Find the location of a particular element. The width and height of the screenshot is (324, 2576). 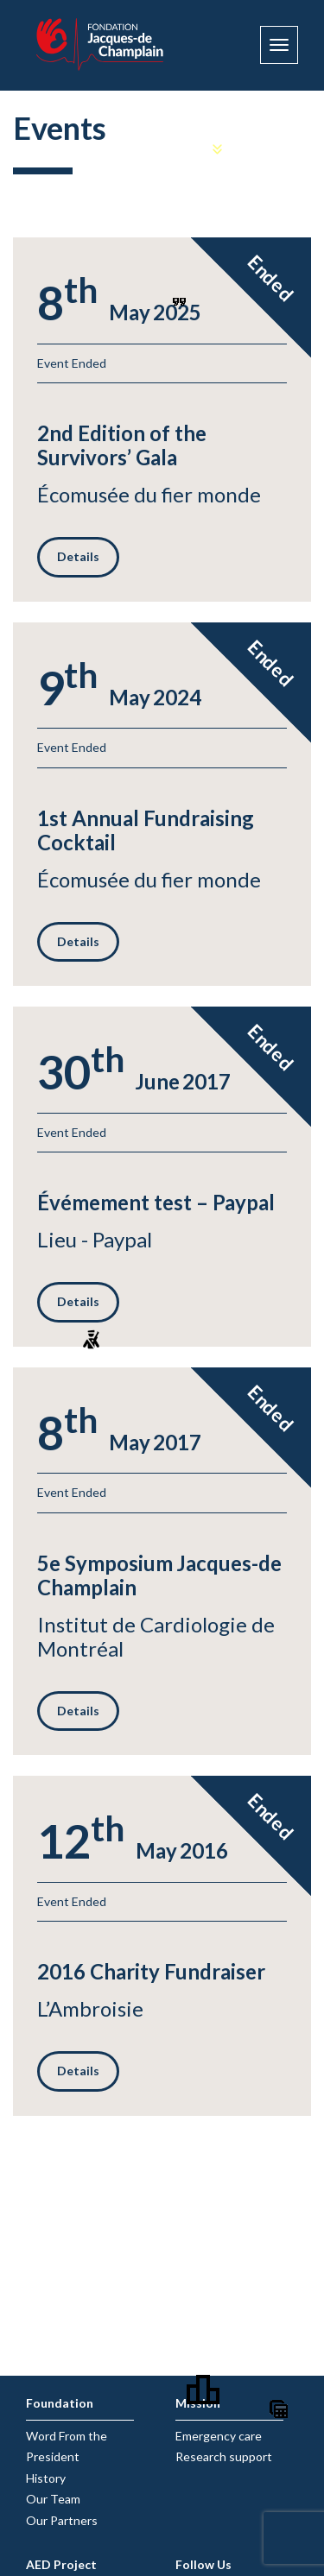

switch to table view is located at coordinates (279, 2409).